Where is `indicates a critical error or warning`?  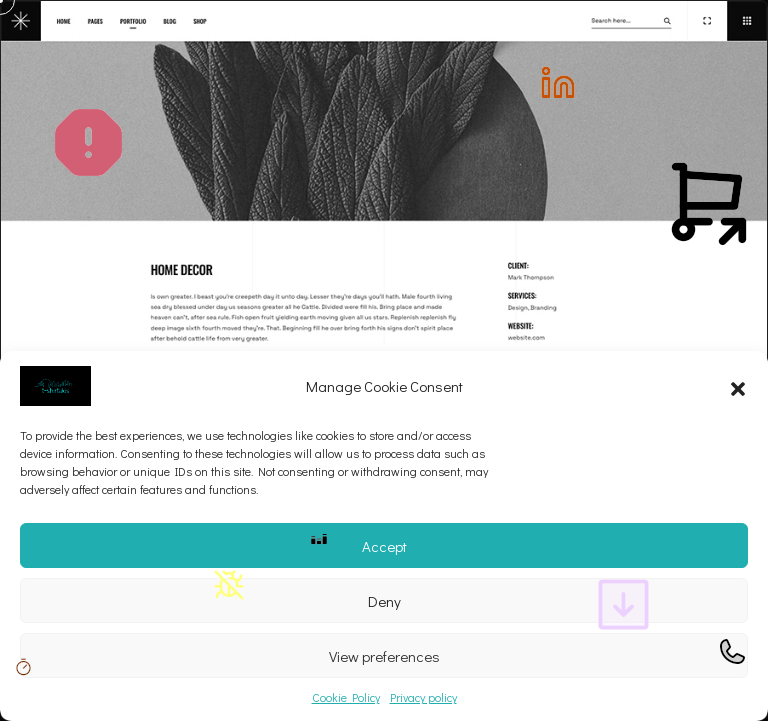 indicates a critical error or warning is located at coordinates (88, 142).